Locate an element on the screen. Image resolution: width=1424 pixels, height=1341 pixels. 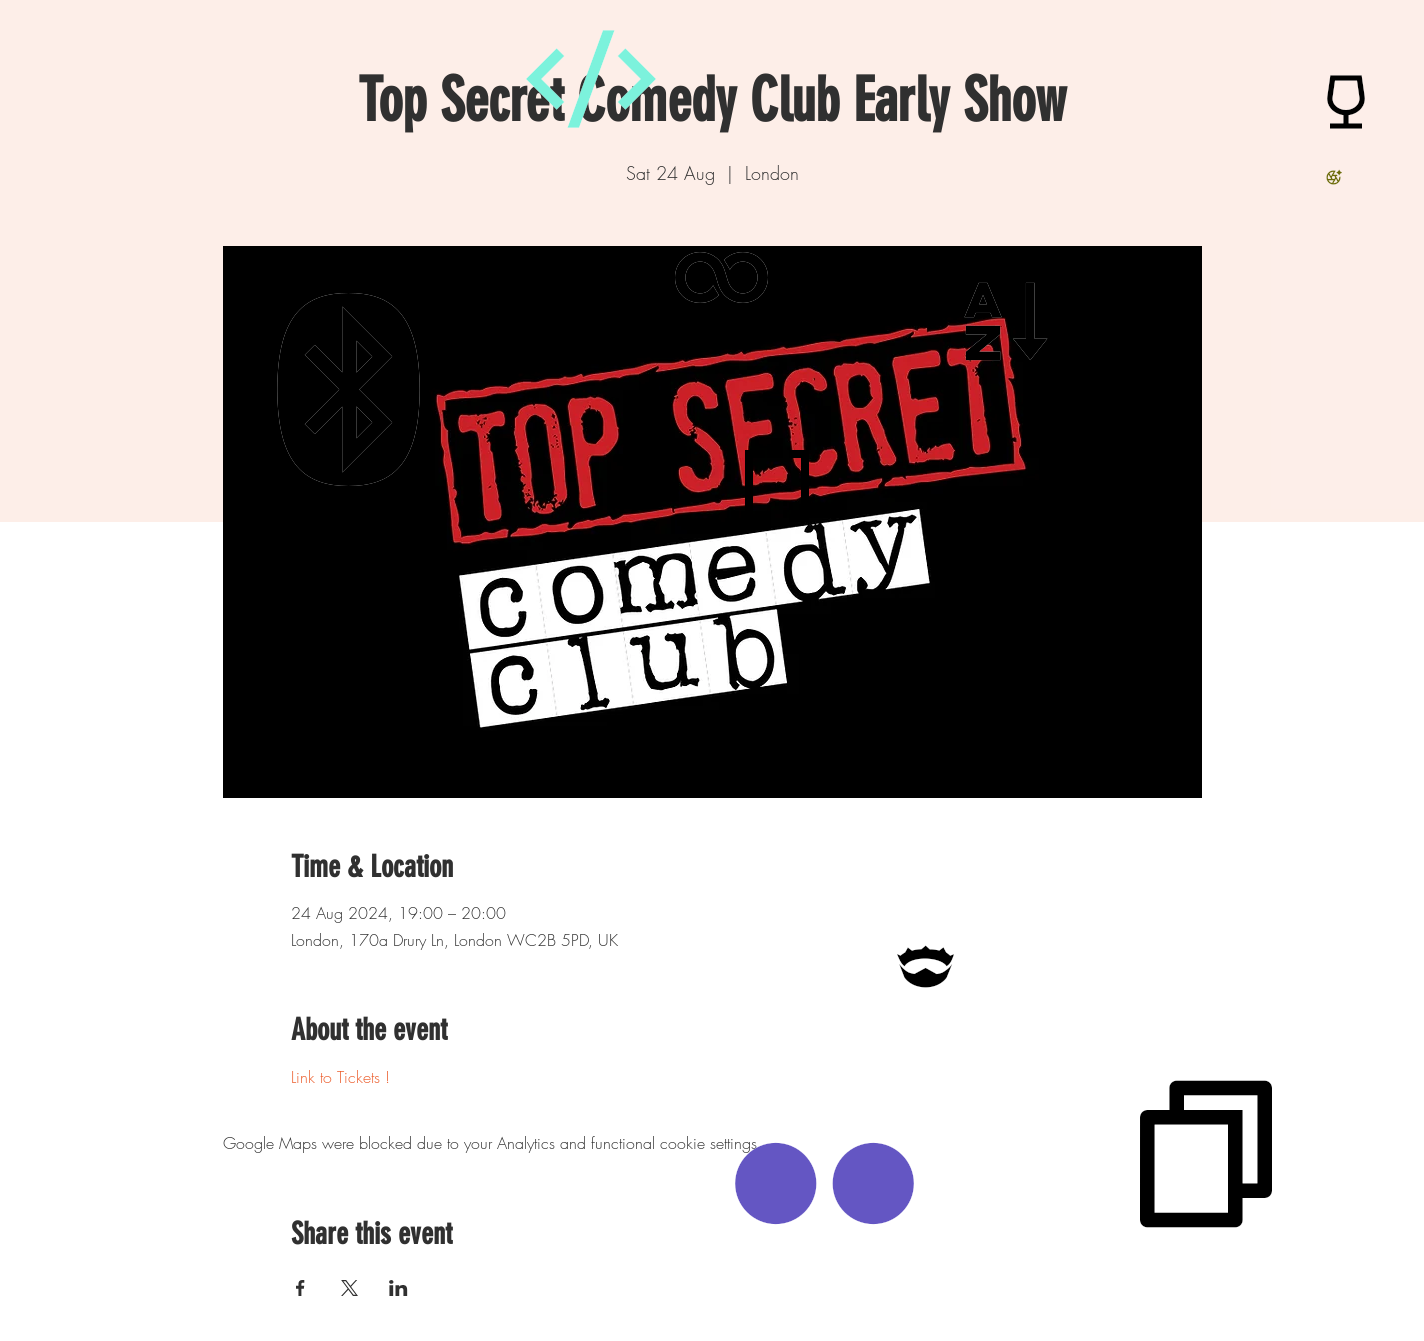
open Flickr app is located at coordinates (824, 1183).